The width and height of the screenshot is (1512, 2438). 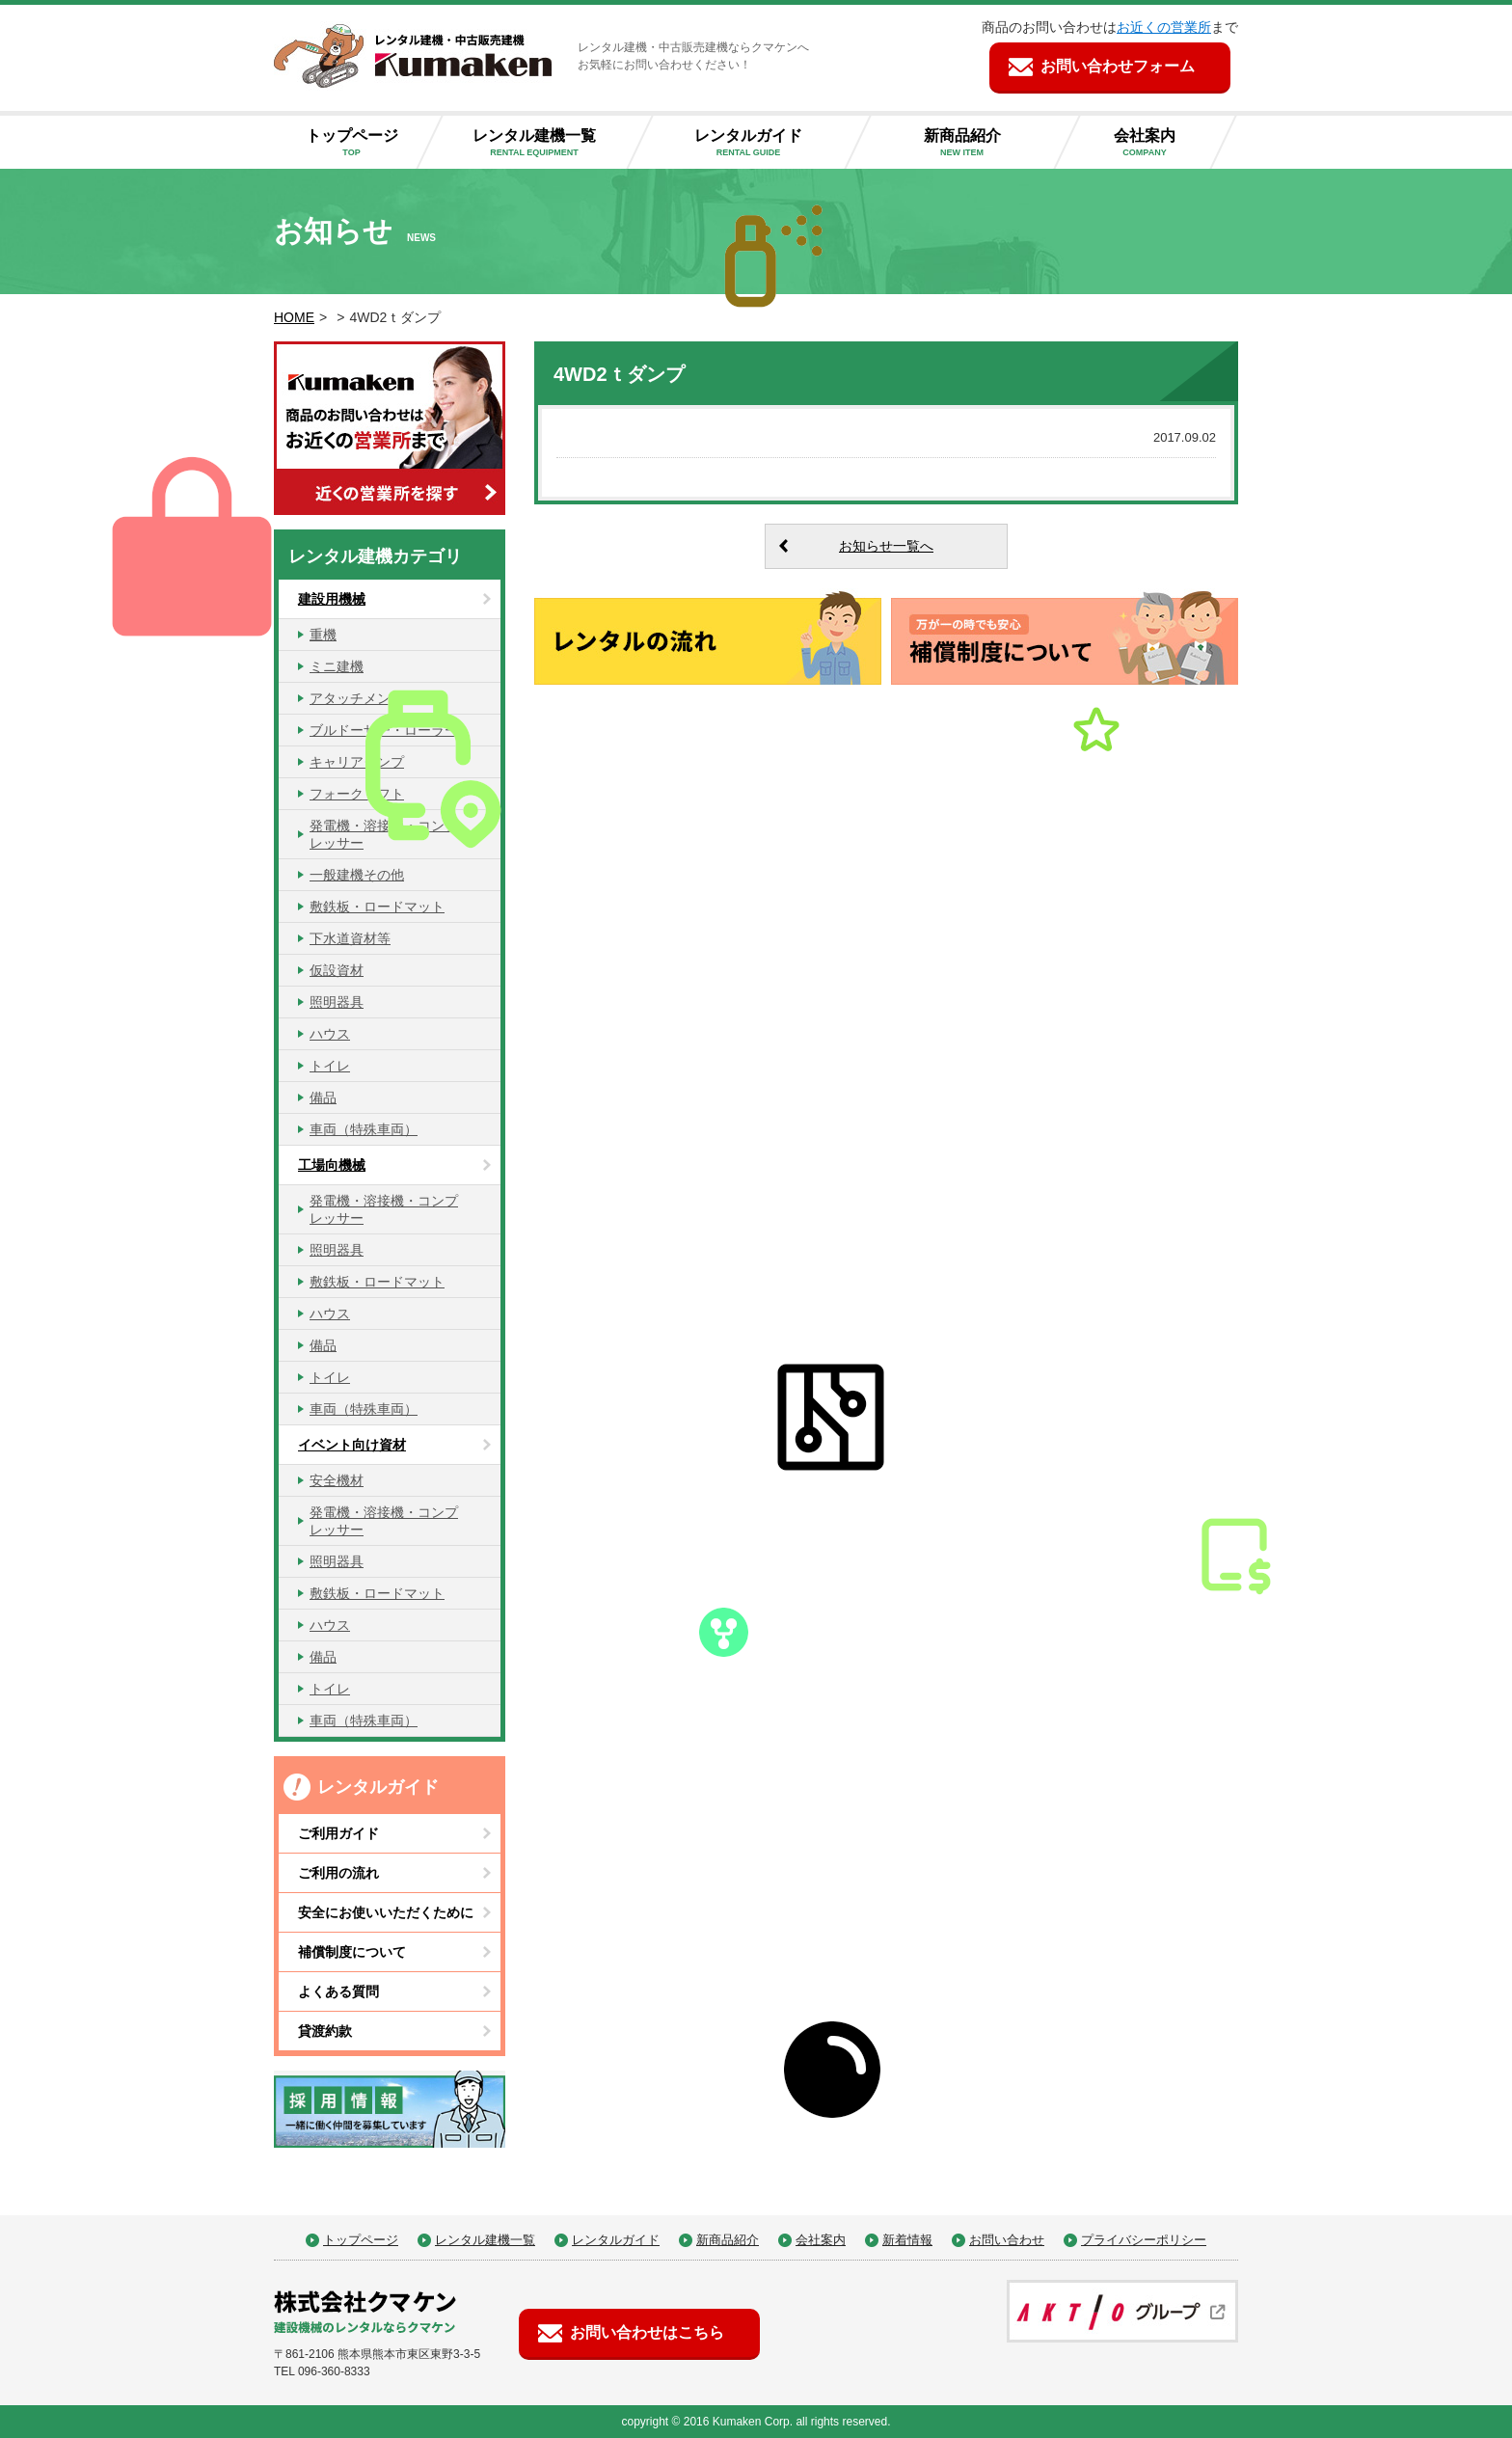 I want to click on add item to favorites, so click(x=1096, y=730).